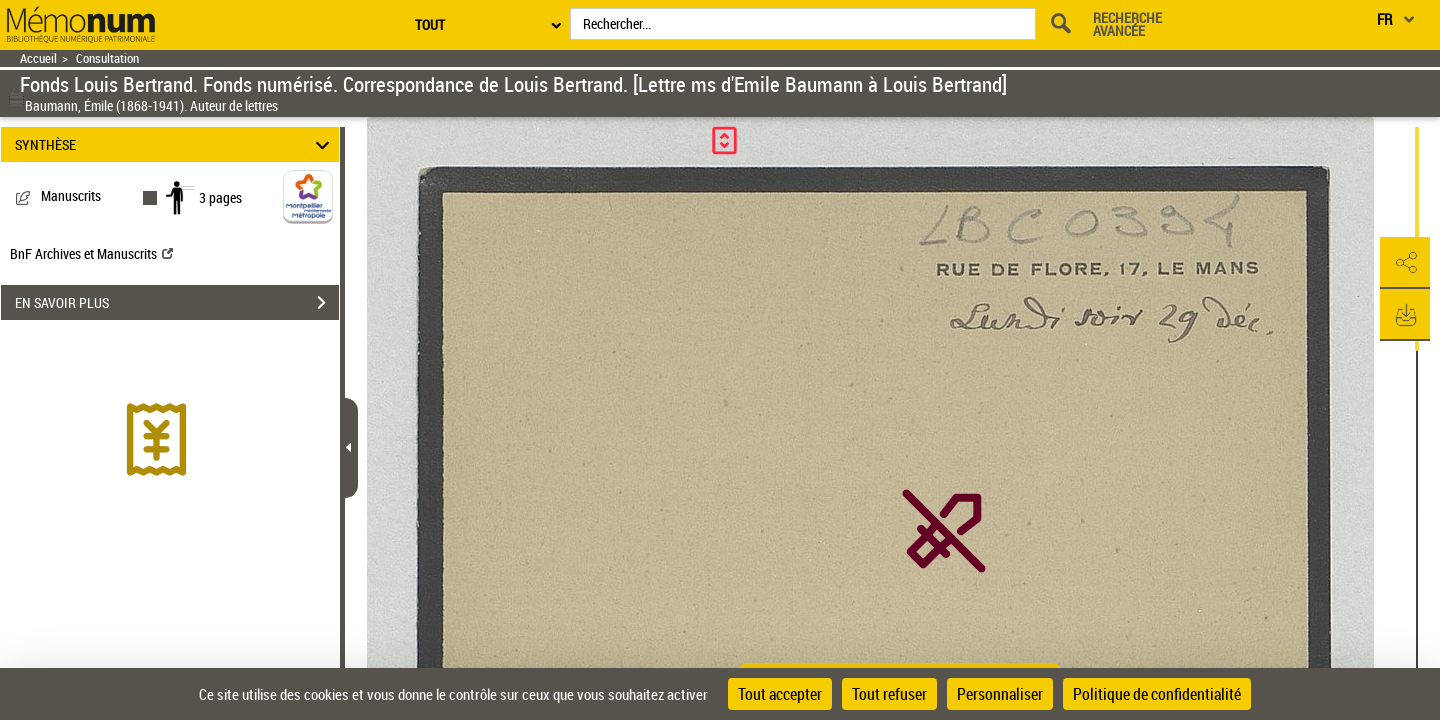 This screenshot has height=720, width=1440. Describe the element at coordinates (944, 531) in the screenshot. I see `disable combat mode` at that location.